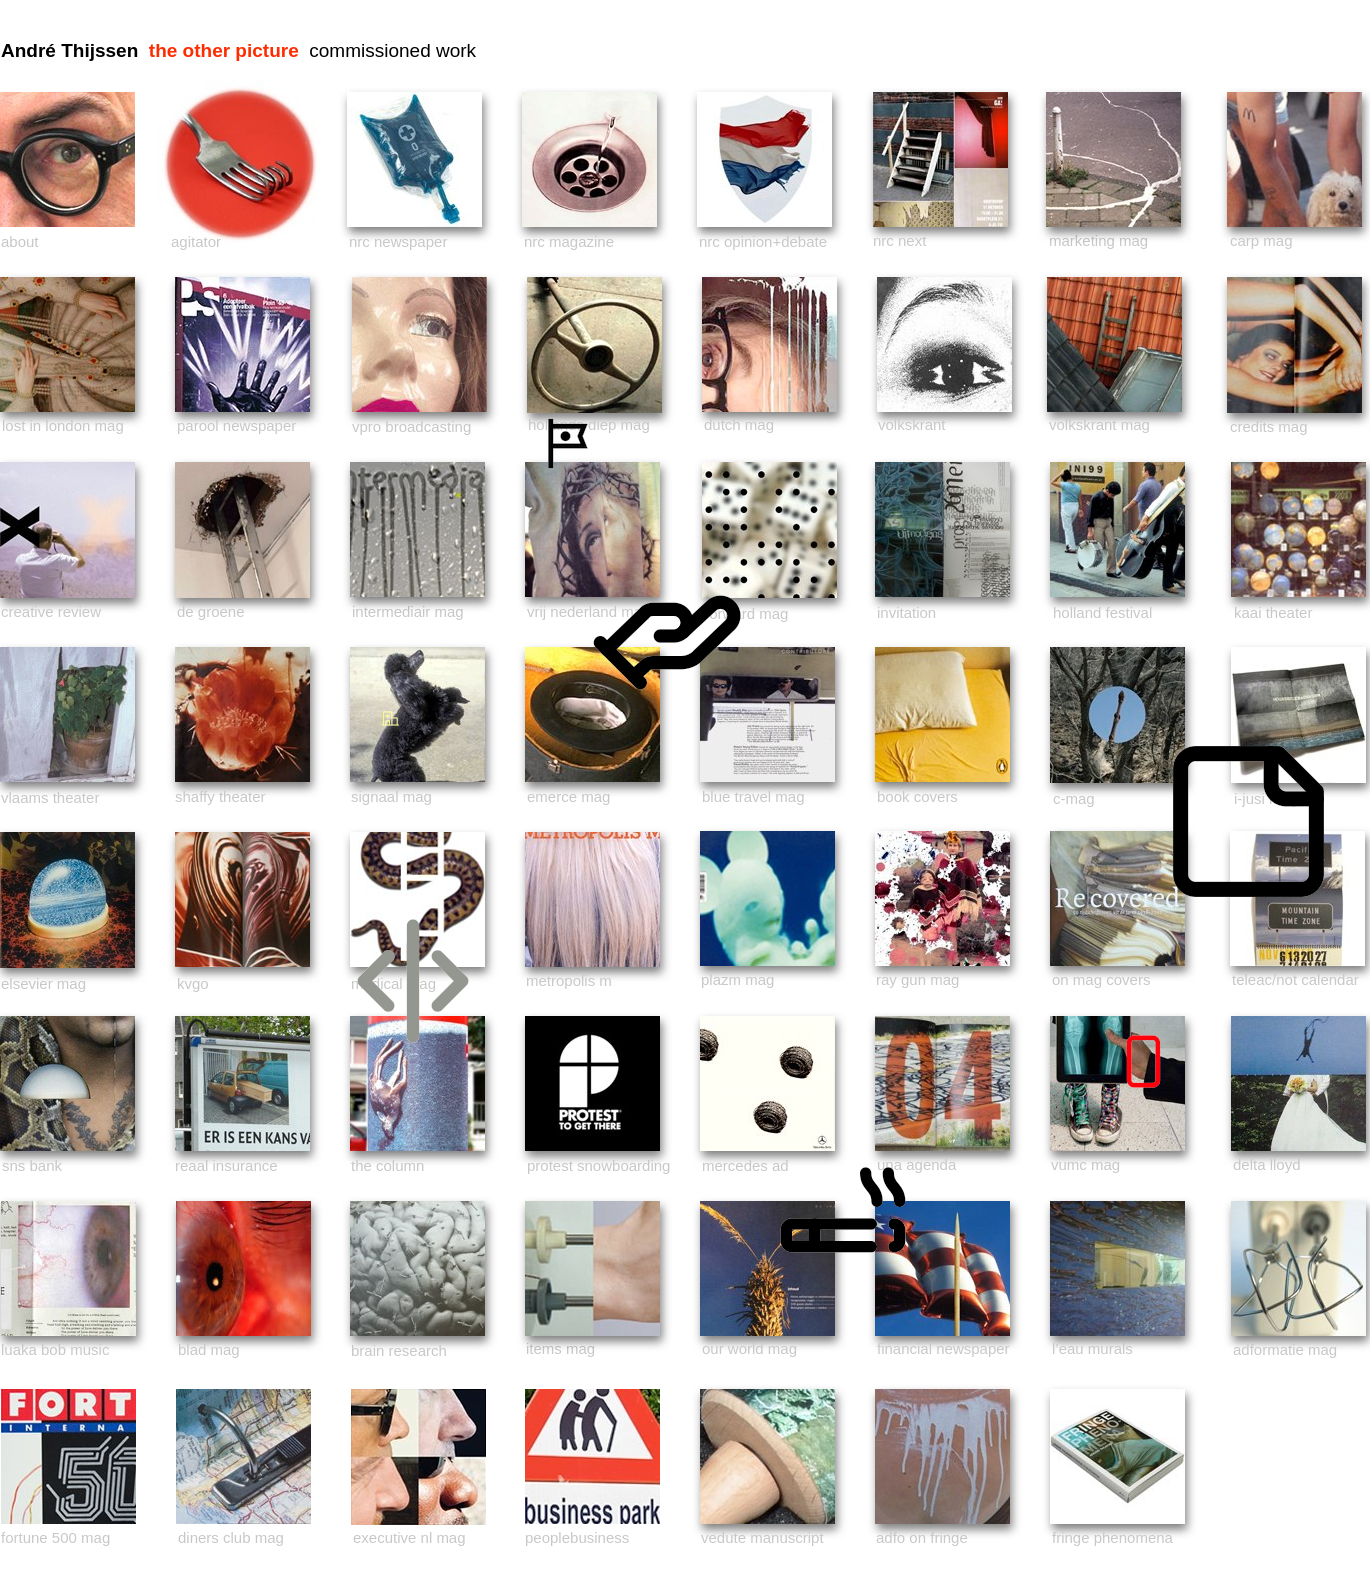 The height and width of the screenshot is (1570, 1370). What do you see at coordinates (667, 636) in the screenshot?
I see `access help or support options` at bounding box center [667, 636].